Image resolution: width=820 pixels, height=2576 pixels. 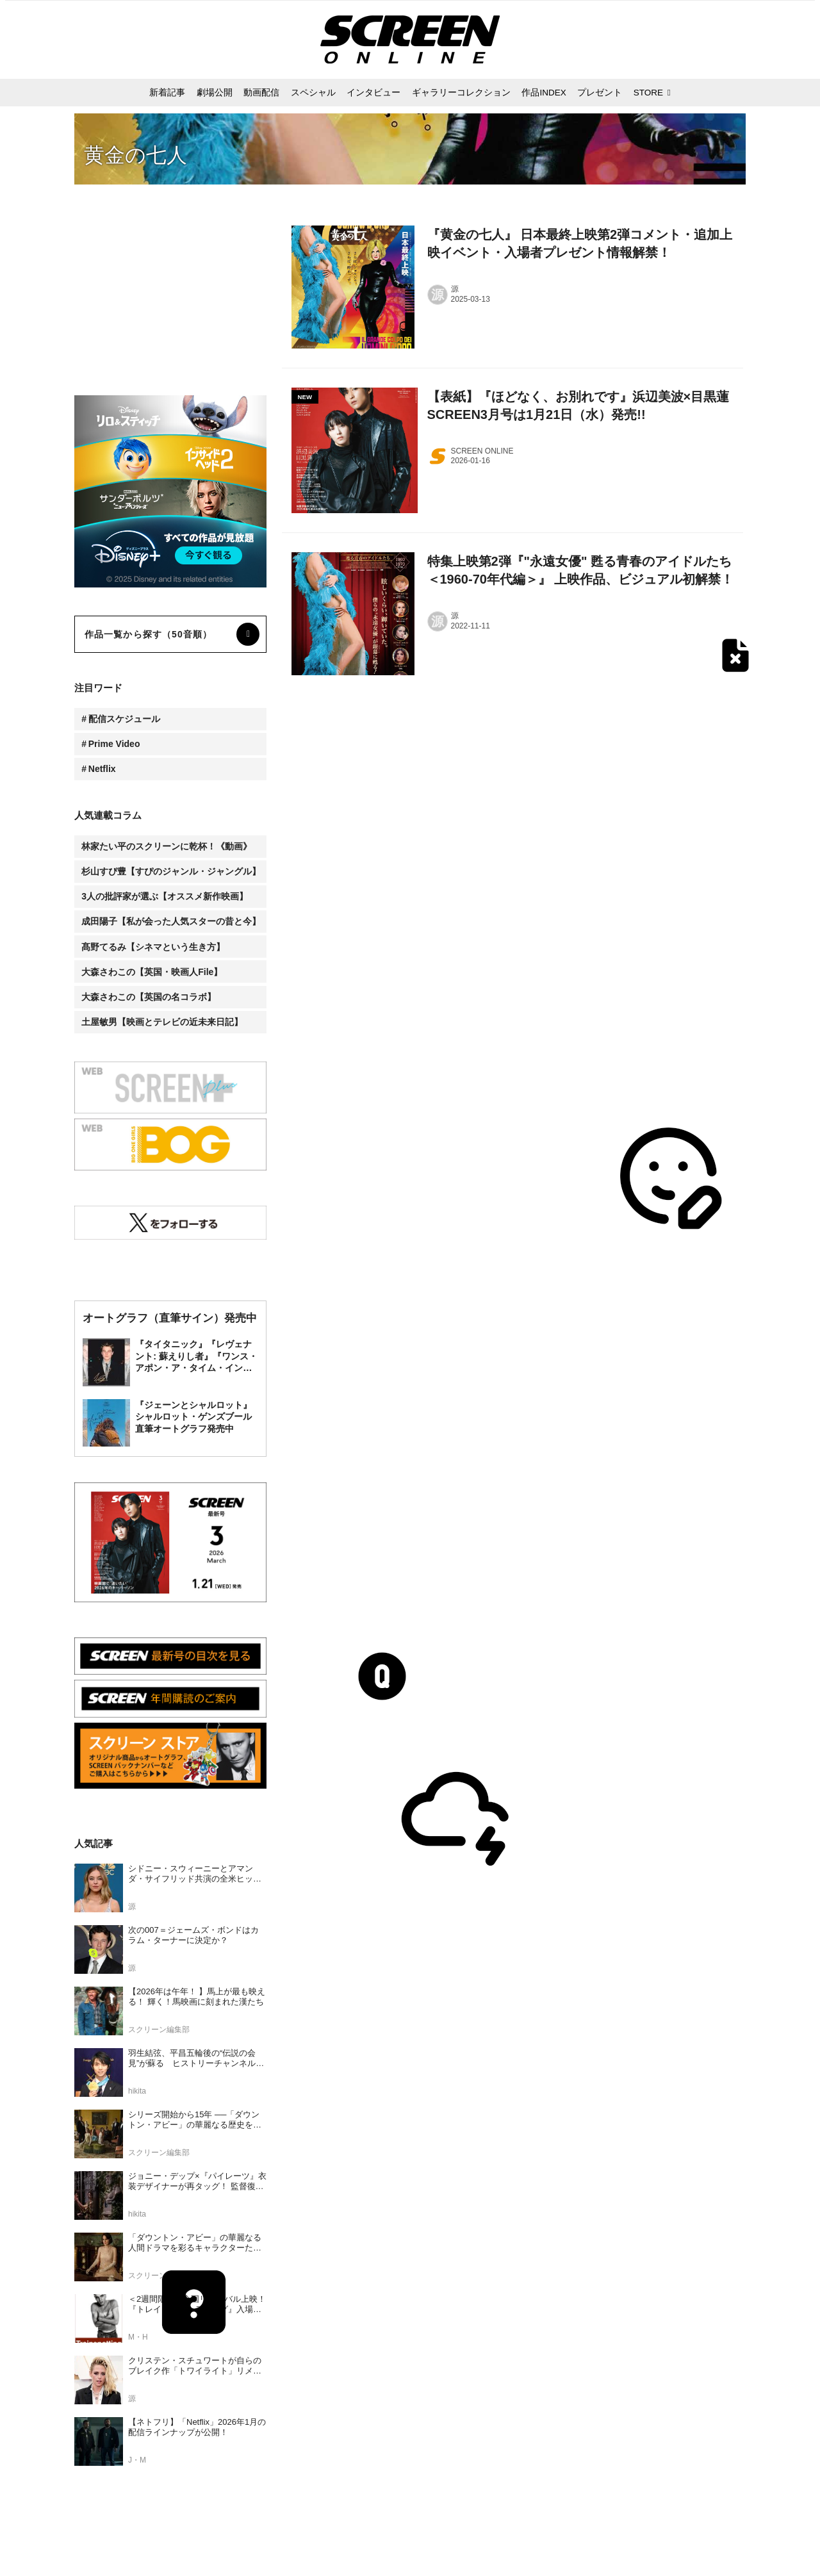 I want to click on access help or support, so click(x=193, y=2302).